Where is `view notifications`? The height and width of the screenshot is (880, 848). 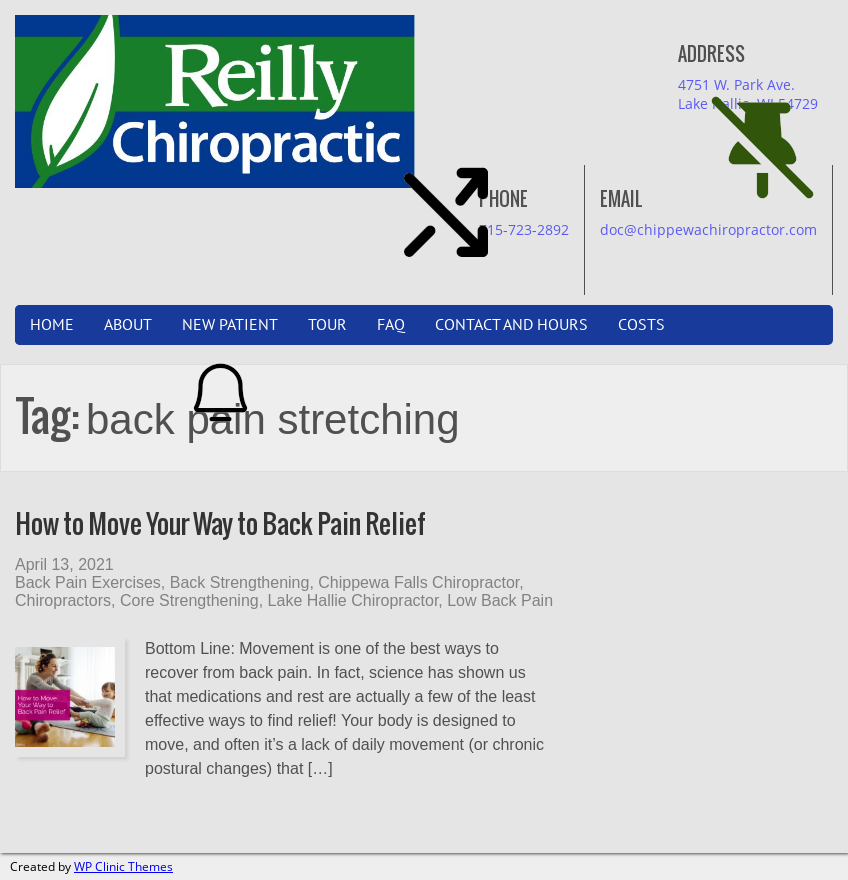
view notifications is located at coordinates (220, 392).